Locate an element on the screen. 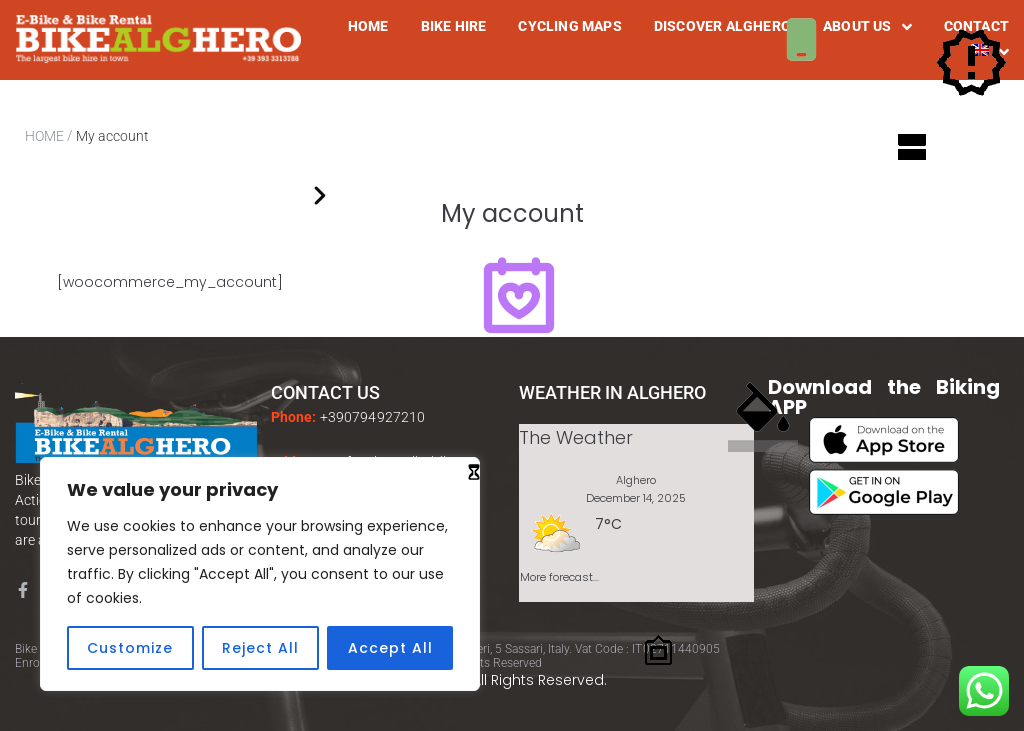 The width and height of the screenshot is (1024, 731). view agenda or list layout is located at coordinates (913, 147).